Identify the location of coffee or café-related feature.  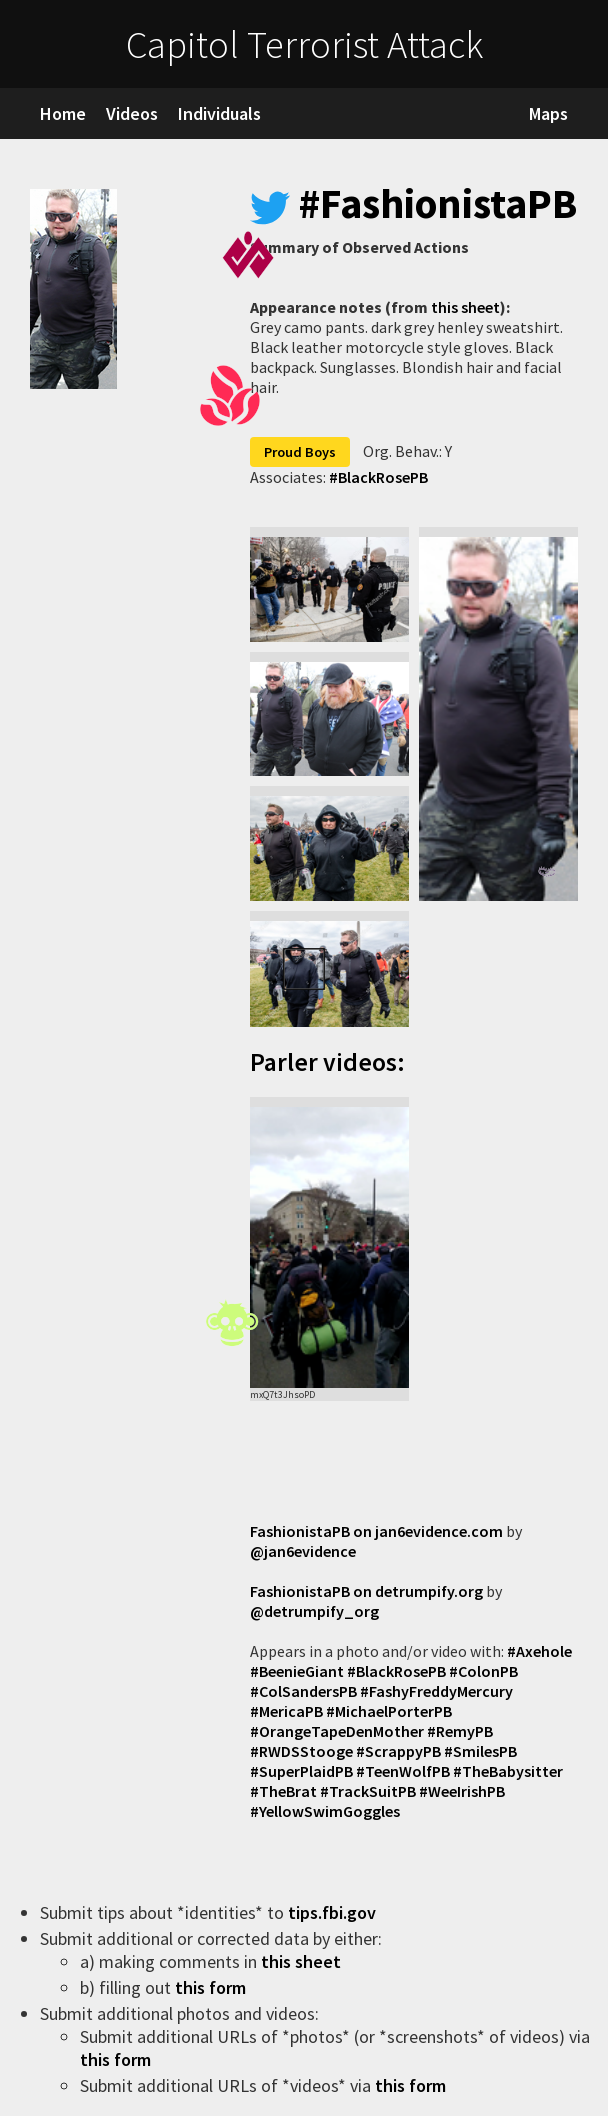
(230, 395).